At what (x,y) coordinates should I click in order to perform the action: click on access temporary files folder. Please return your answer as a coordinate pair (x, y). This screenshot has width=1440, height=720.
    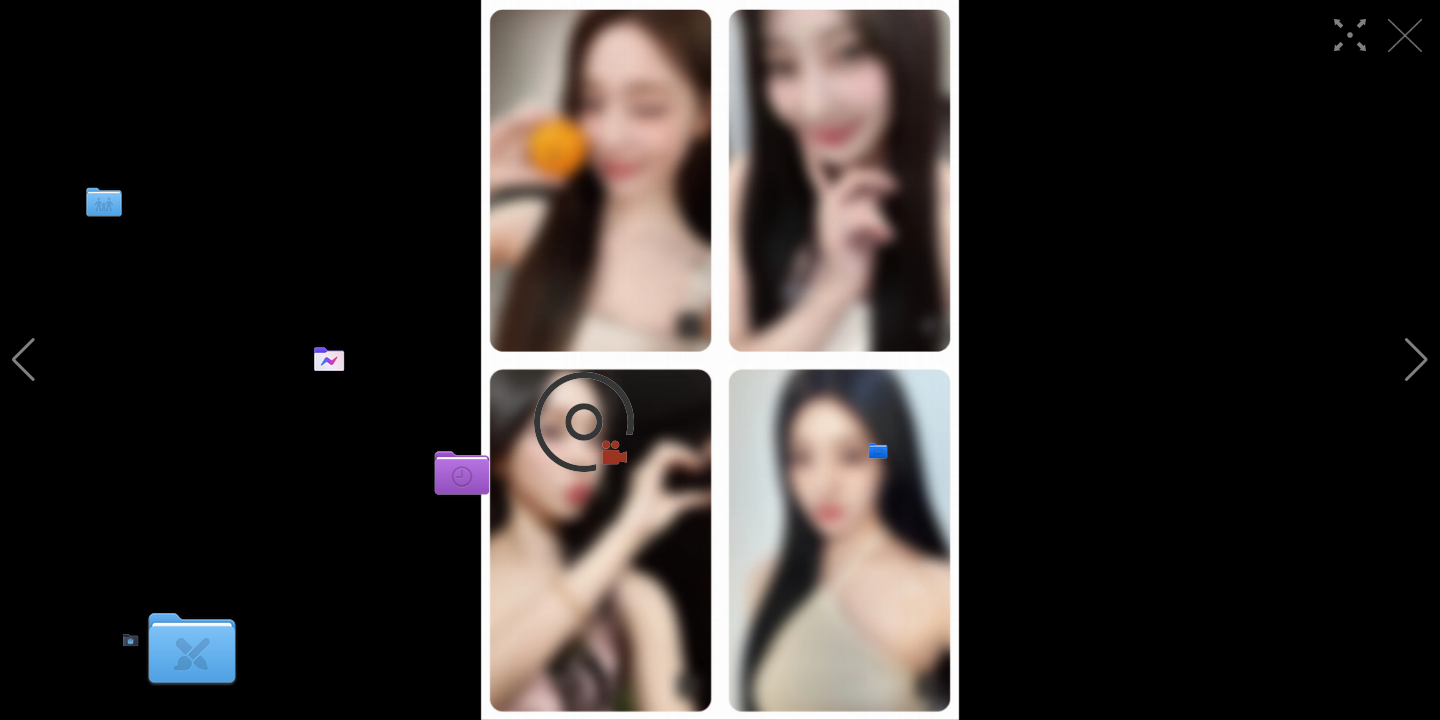
    Looking at the image, I should click on (462, 473).